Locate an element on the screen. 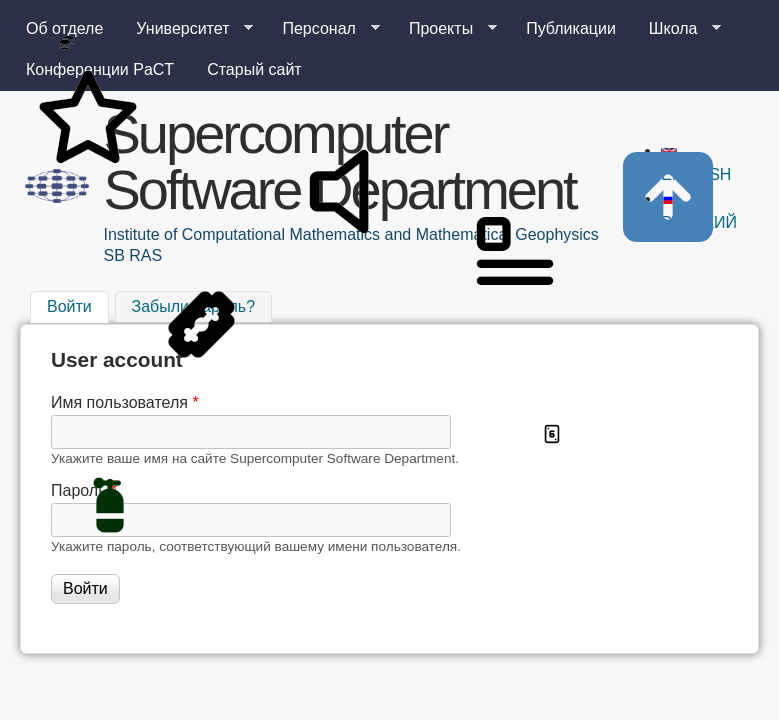 The image size is (779, 720). access scuba diving equipment or gear is located at coordinates (110, 505).